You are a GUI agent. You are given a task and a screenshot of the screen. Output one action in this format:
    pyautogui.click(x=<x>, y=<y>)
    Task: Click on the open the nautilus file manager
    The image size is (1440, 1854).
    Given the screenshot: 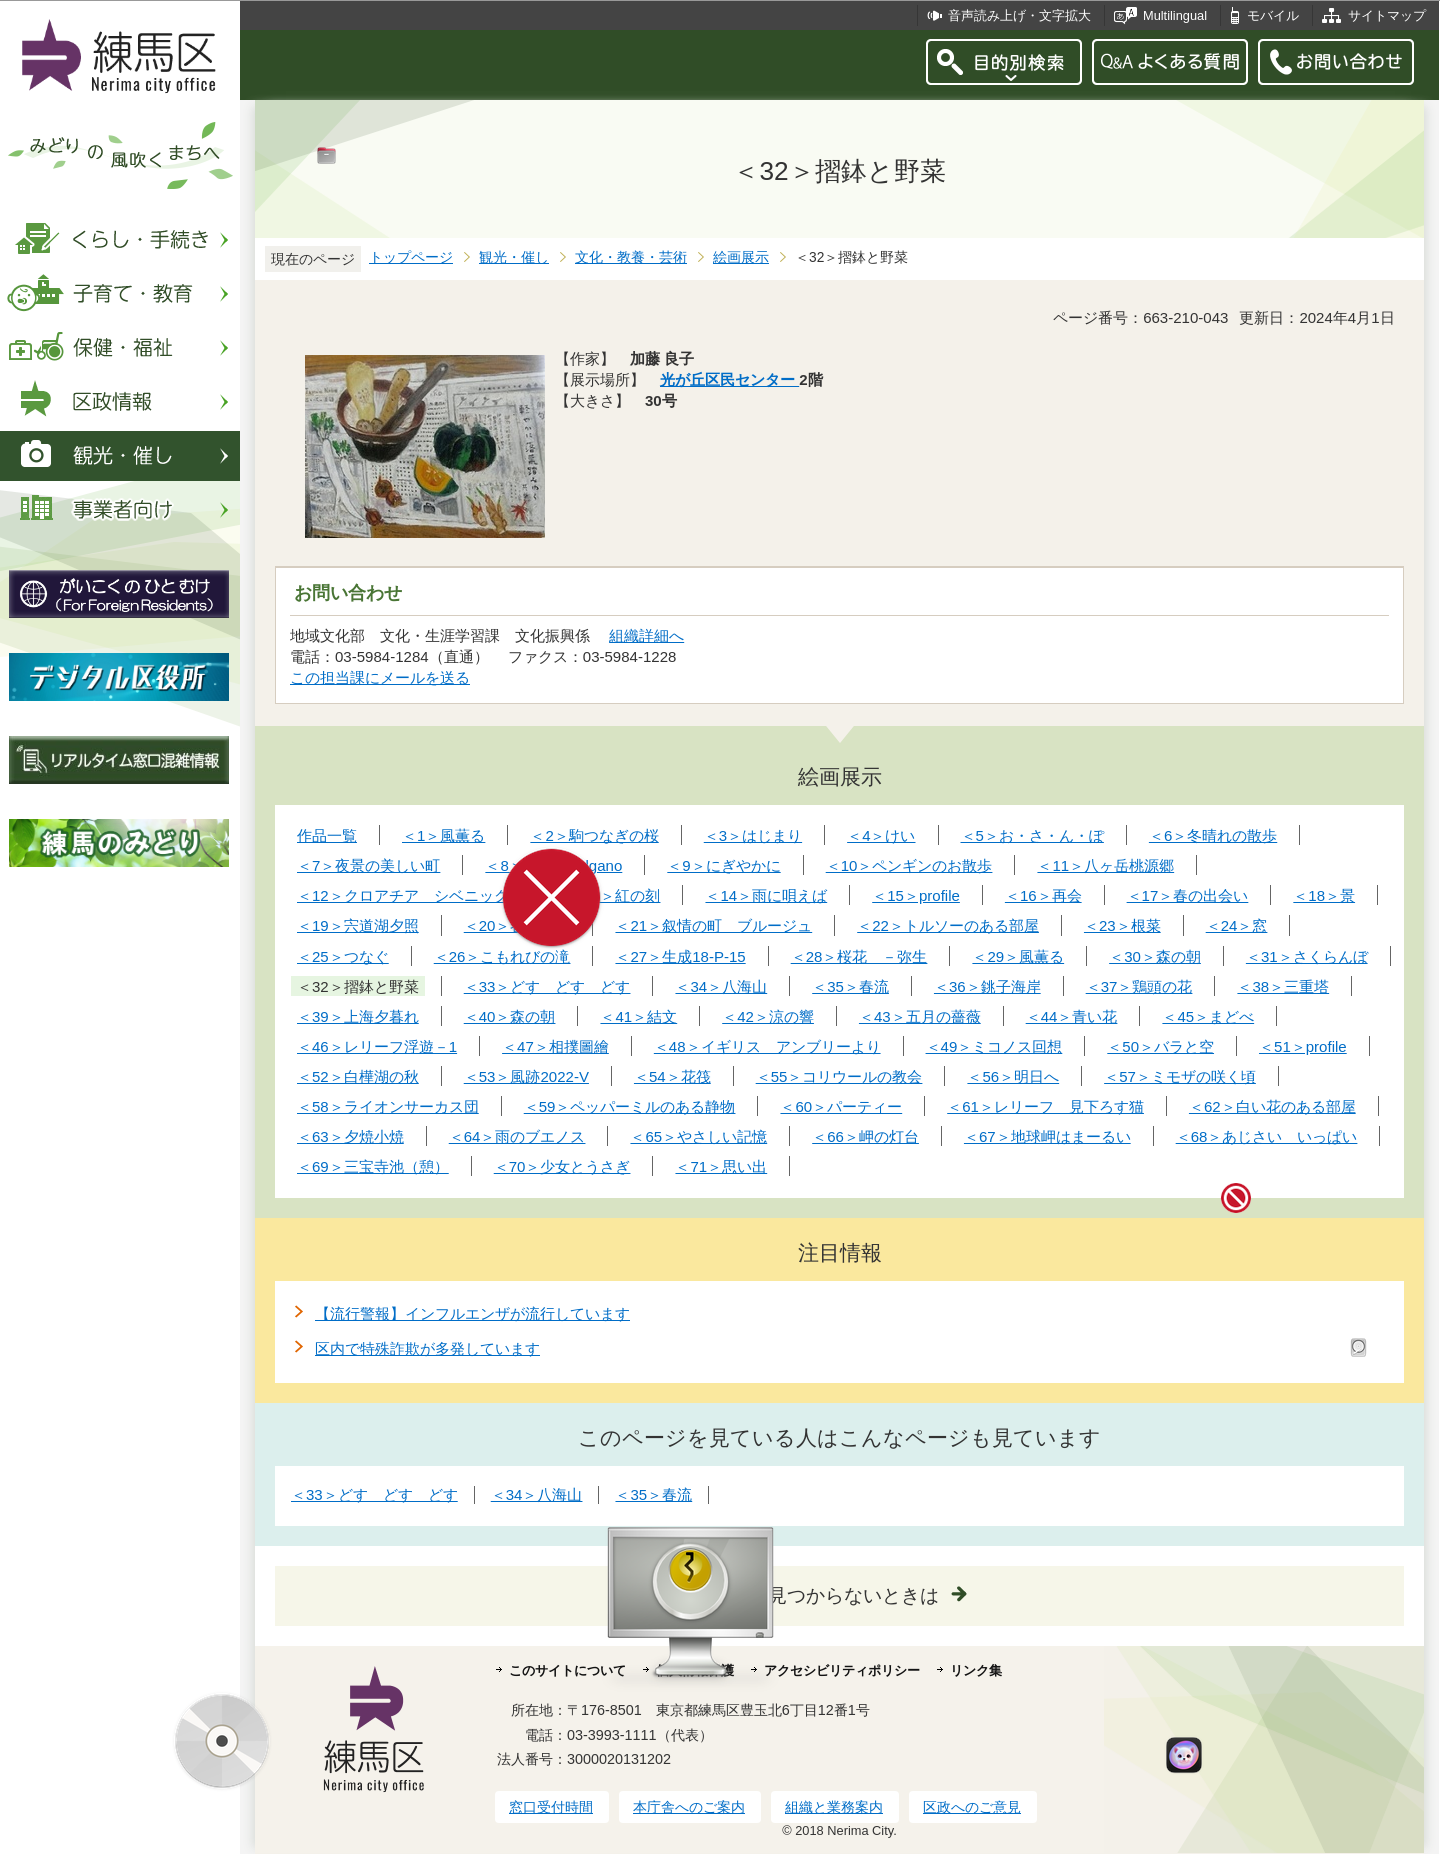 What is the action you would take?
    pyautogui.click(x=326, y=155)
    